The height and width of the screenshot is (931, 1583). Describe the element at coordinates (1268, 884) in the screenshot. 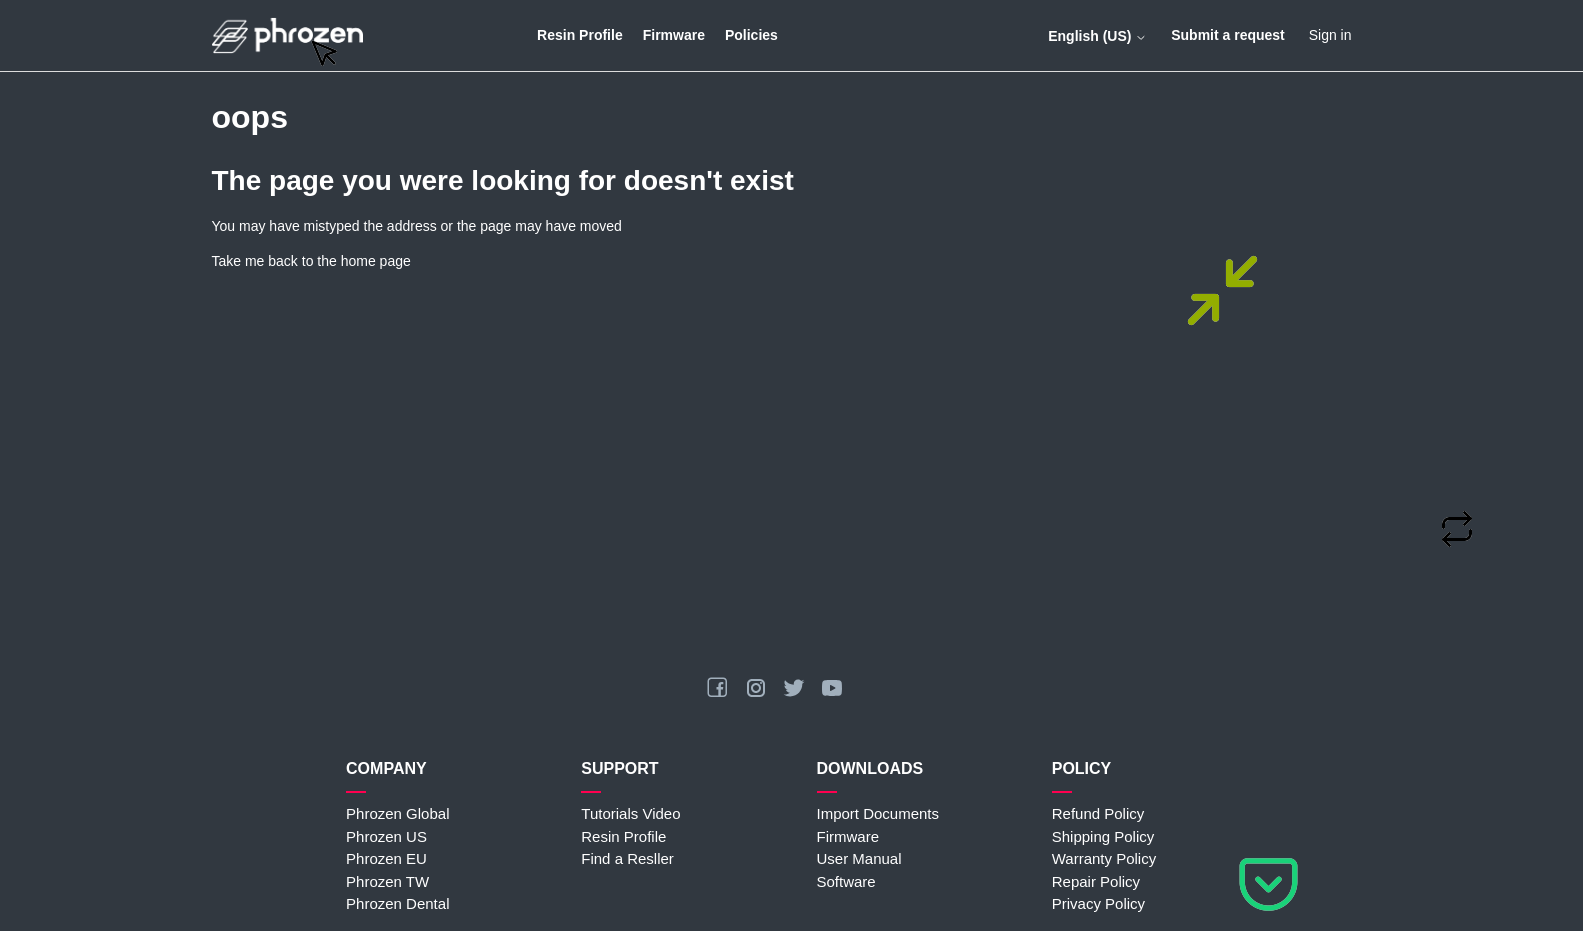

I see `save to pocket app` at that location.